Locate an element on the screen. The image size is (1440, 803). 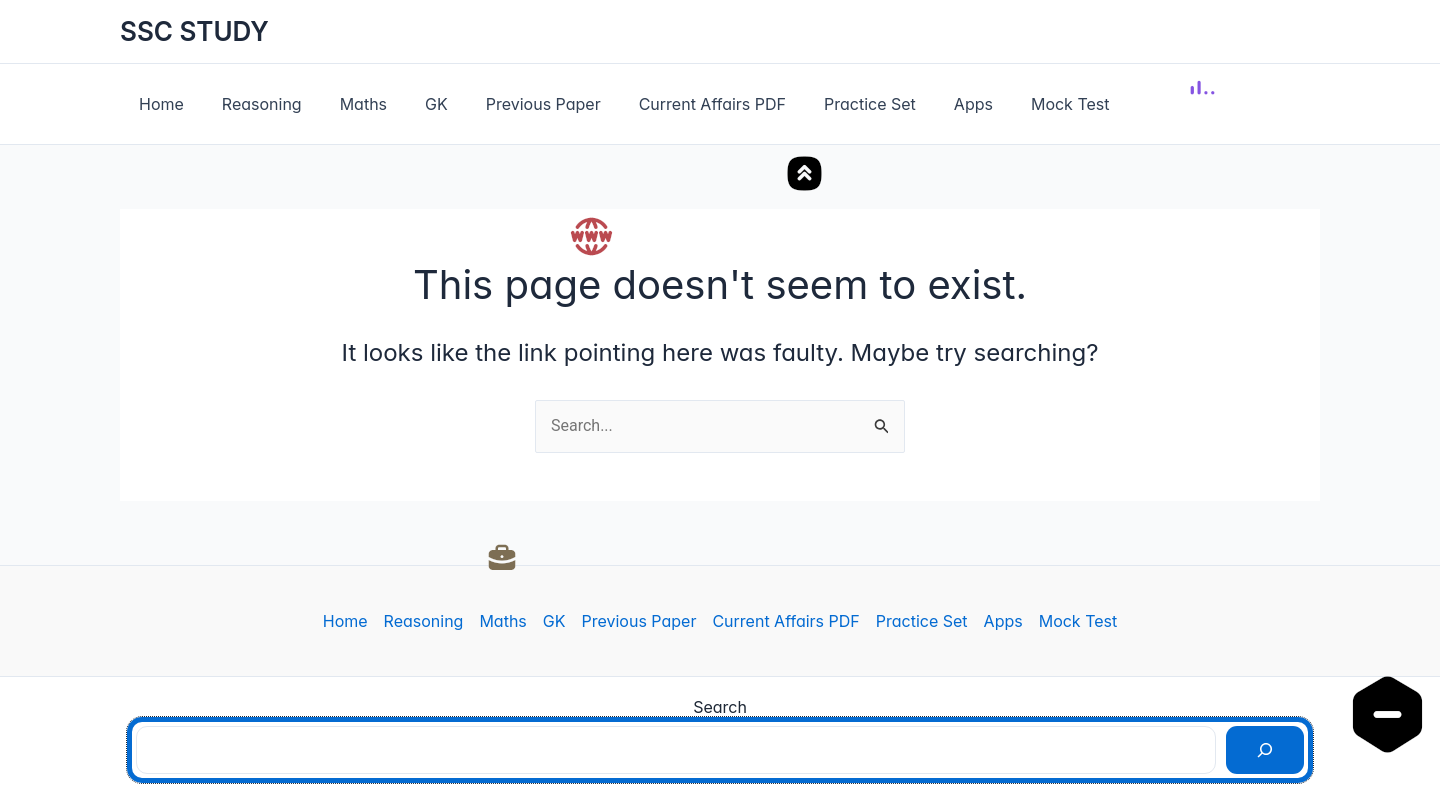
scroll to top of page is located at coordinates (804, 173).